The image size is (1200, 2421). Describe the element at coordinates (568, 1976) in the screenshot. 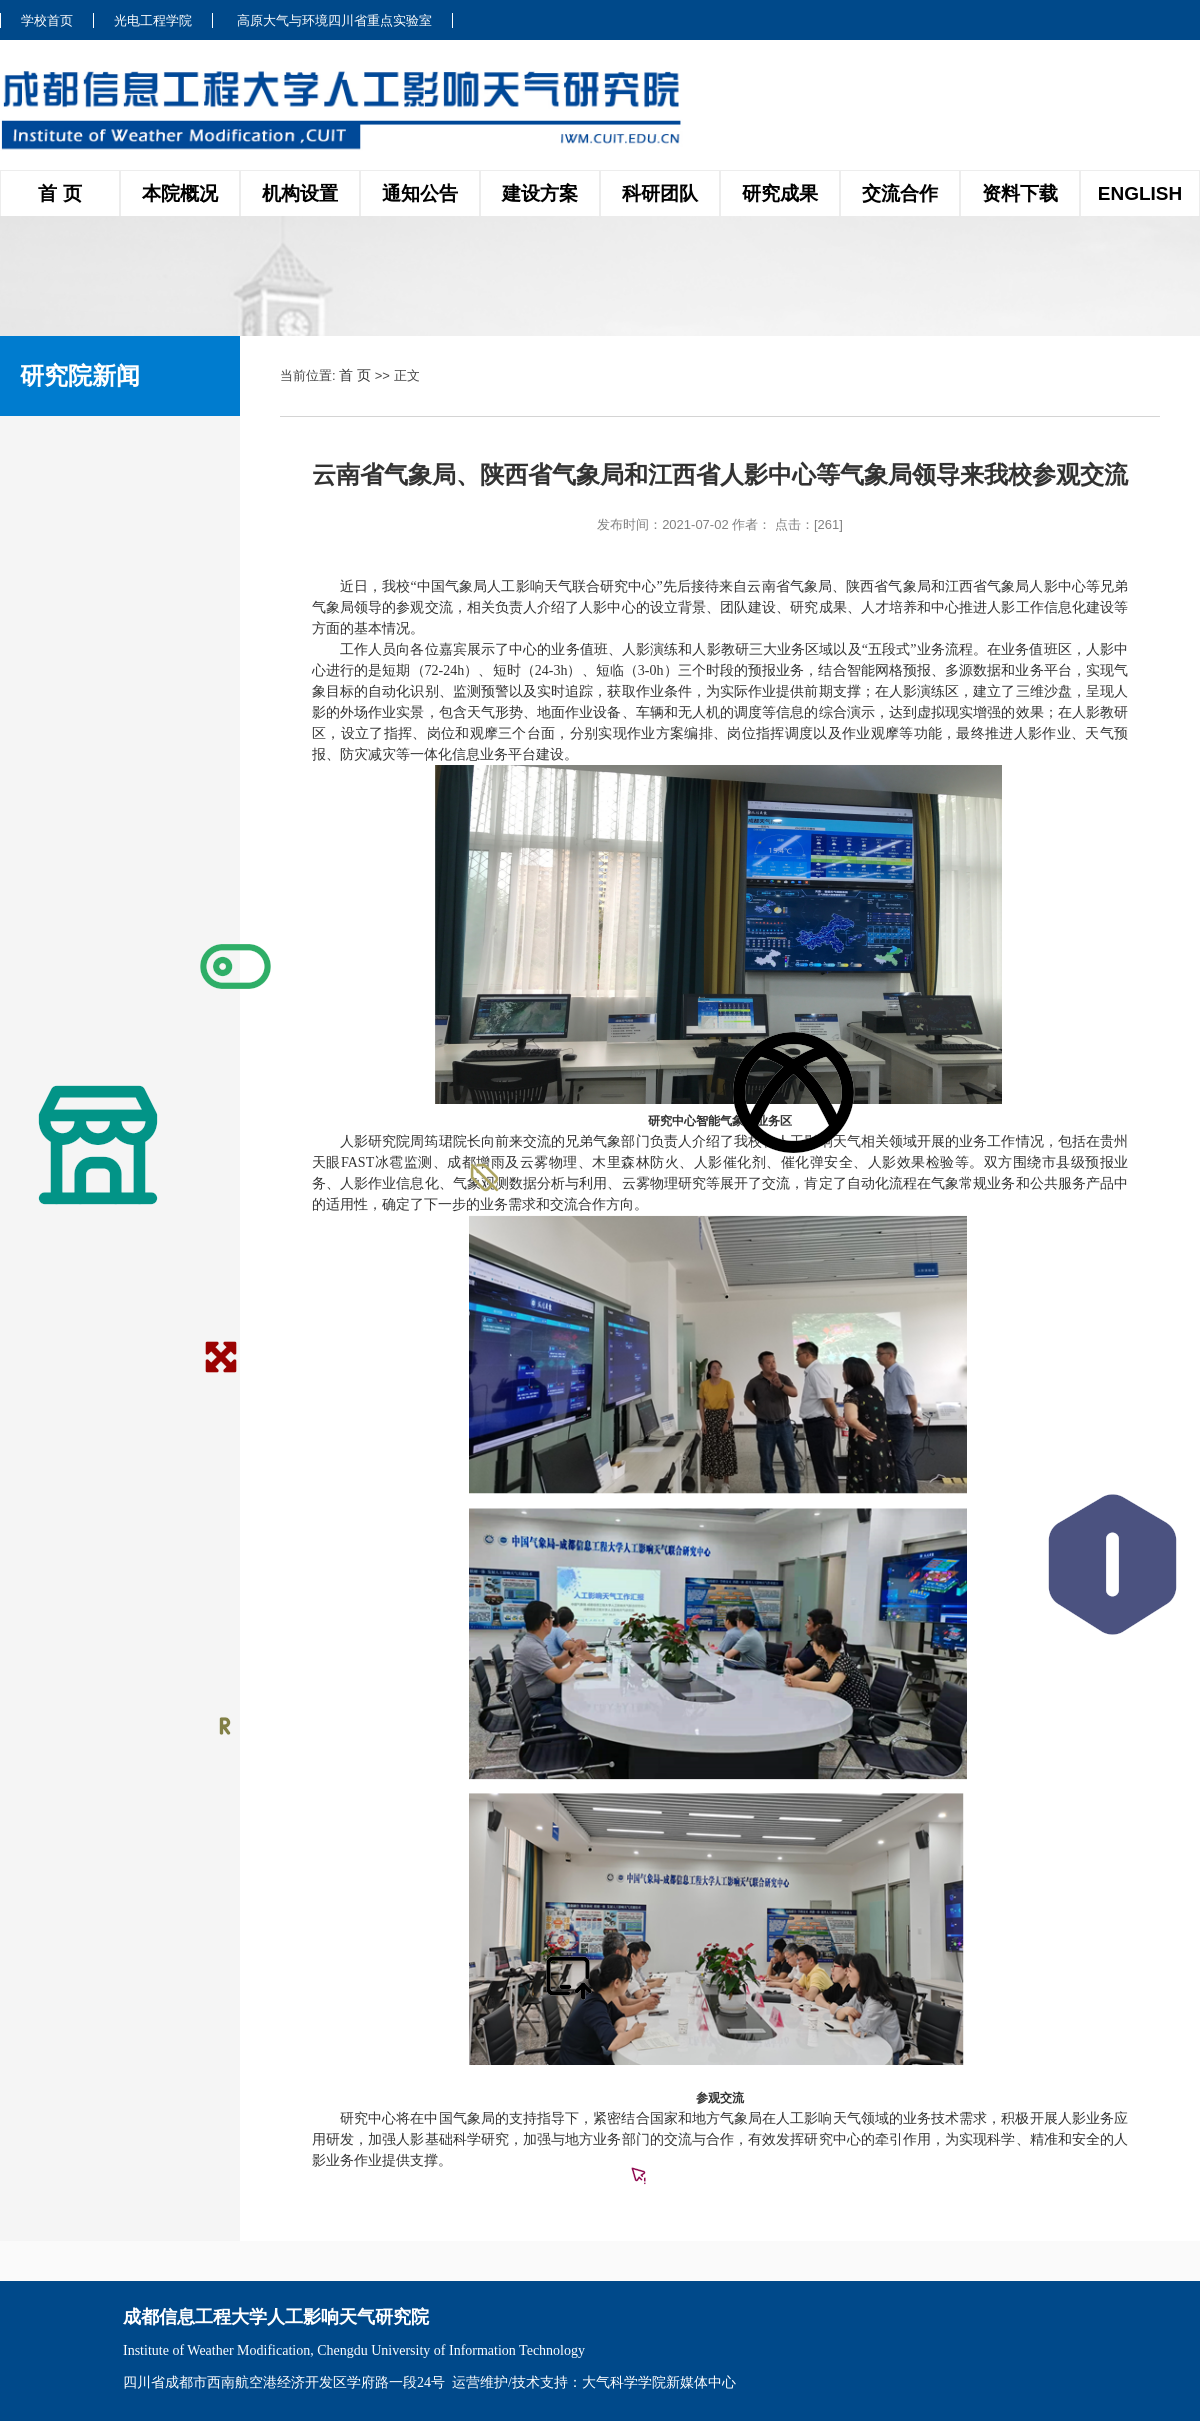

I see `upload content to tablet device` at that location.